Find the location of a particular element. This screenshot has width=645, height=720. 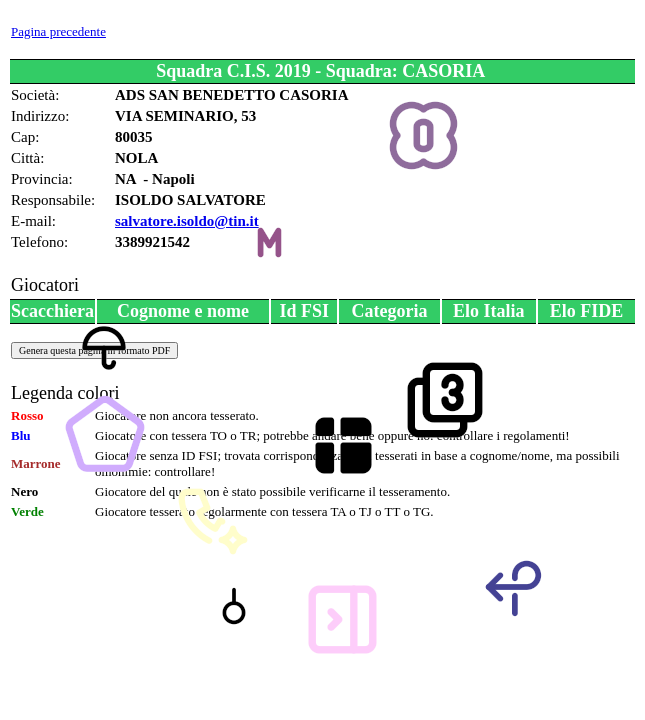

pentagon shape indicator is located at coordinates (105, 436).